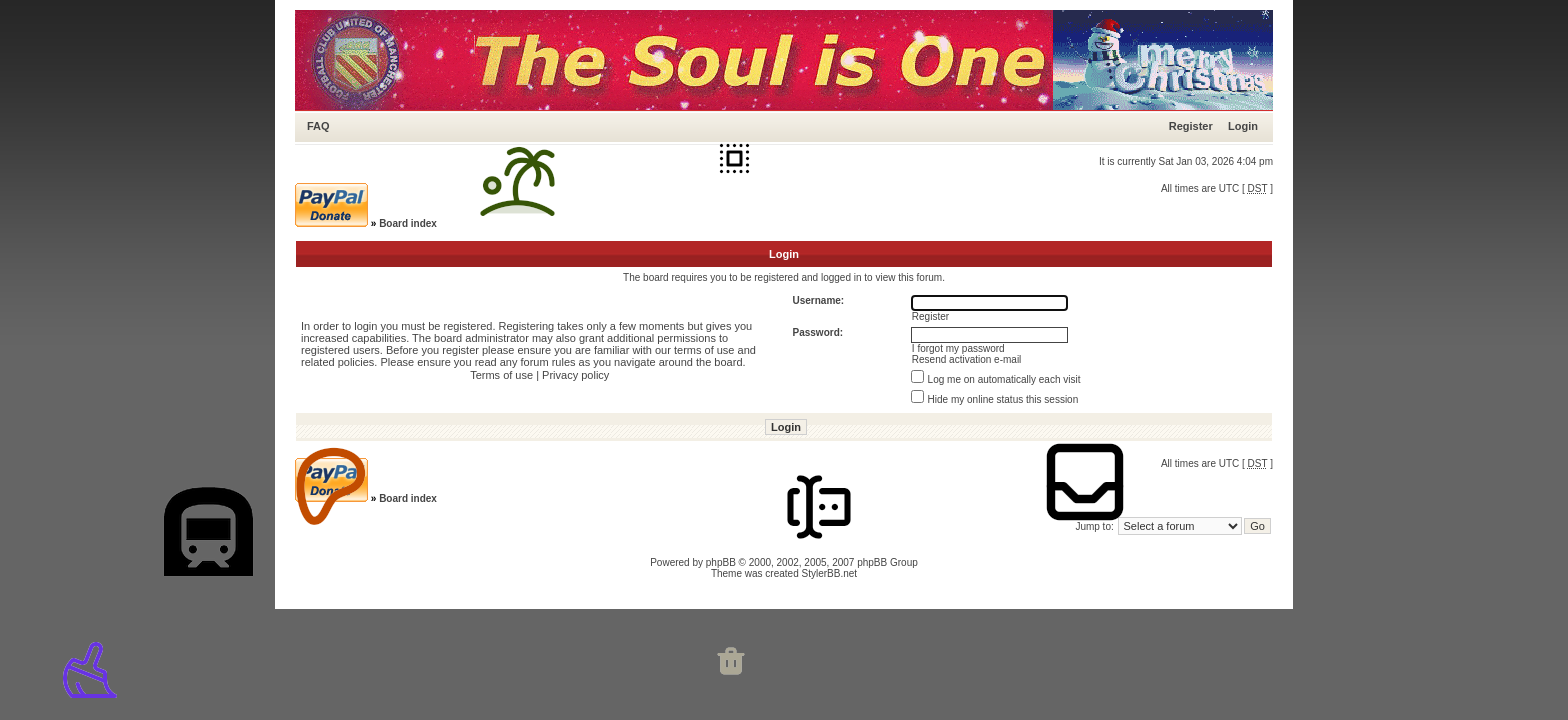 The width and height of the screenshot is (1568, 720). I want to click on clear or clean up items, so click(89, 672).